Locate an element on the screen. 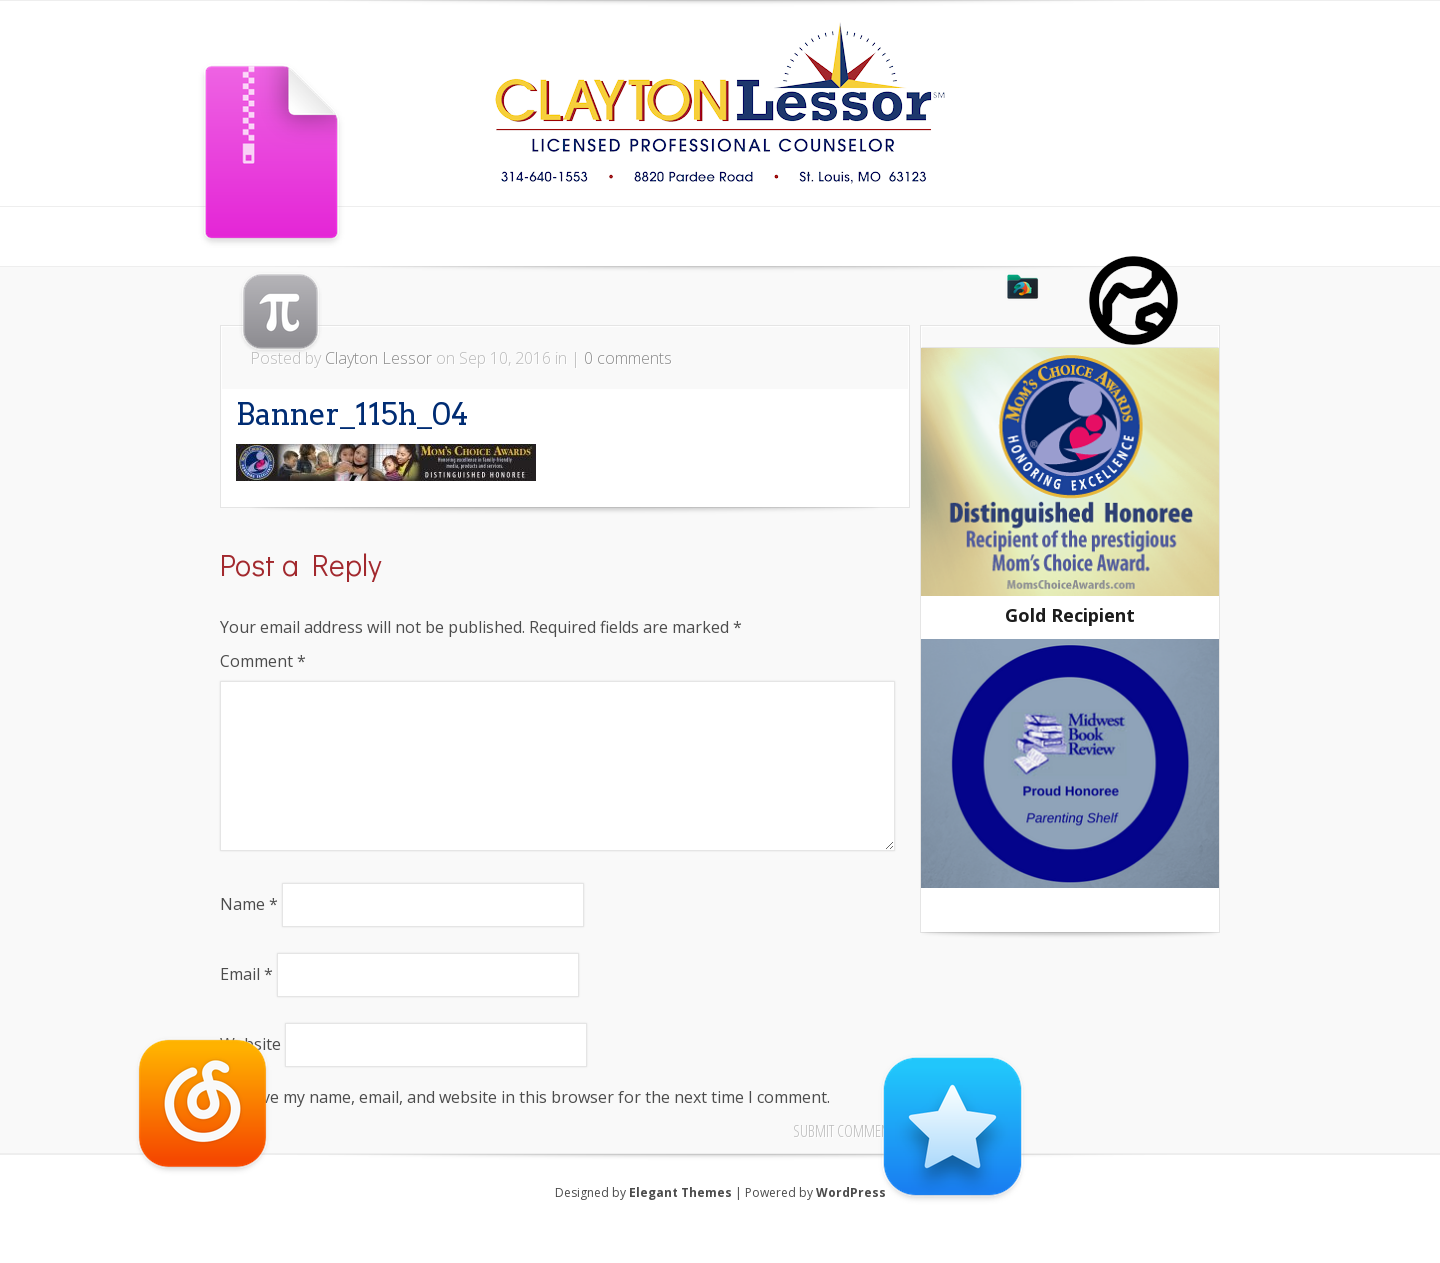 The height and width of the screenshot is (1263, 1440). open netease cloud music app is located at coordinates (202, 1103).